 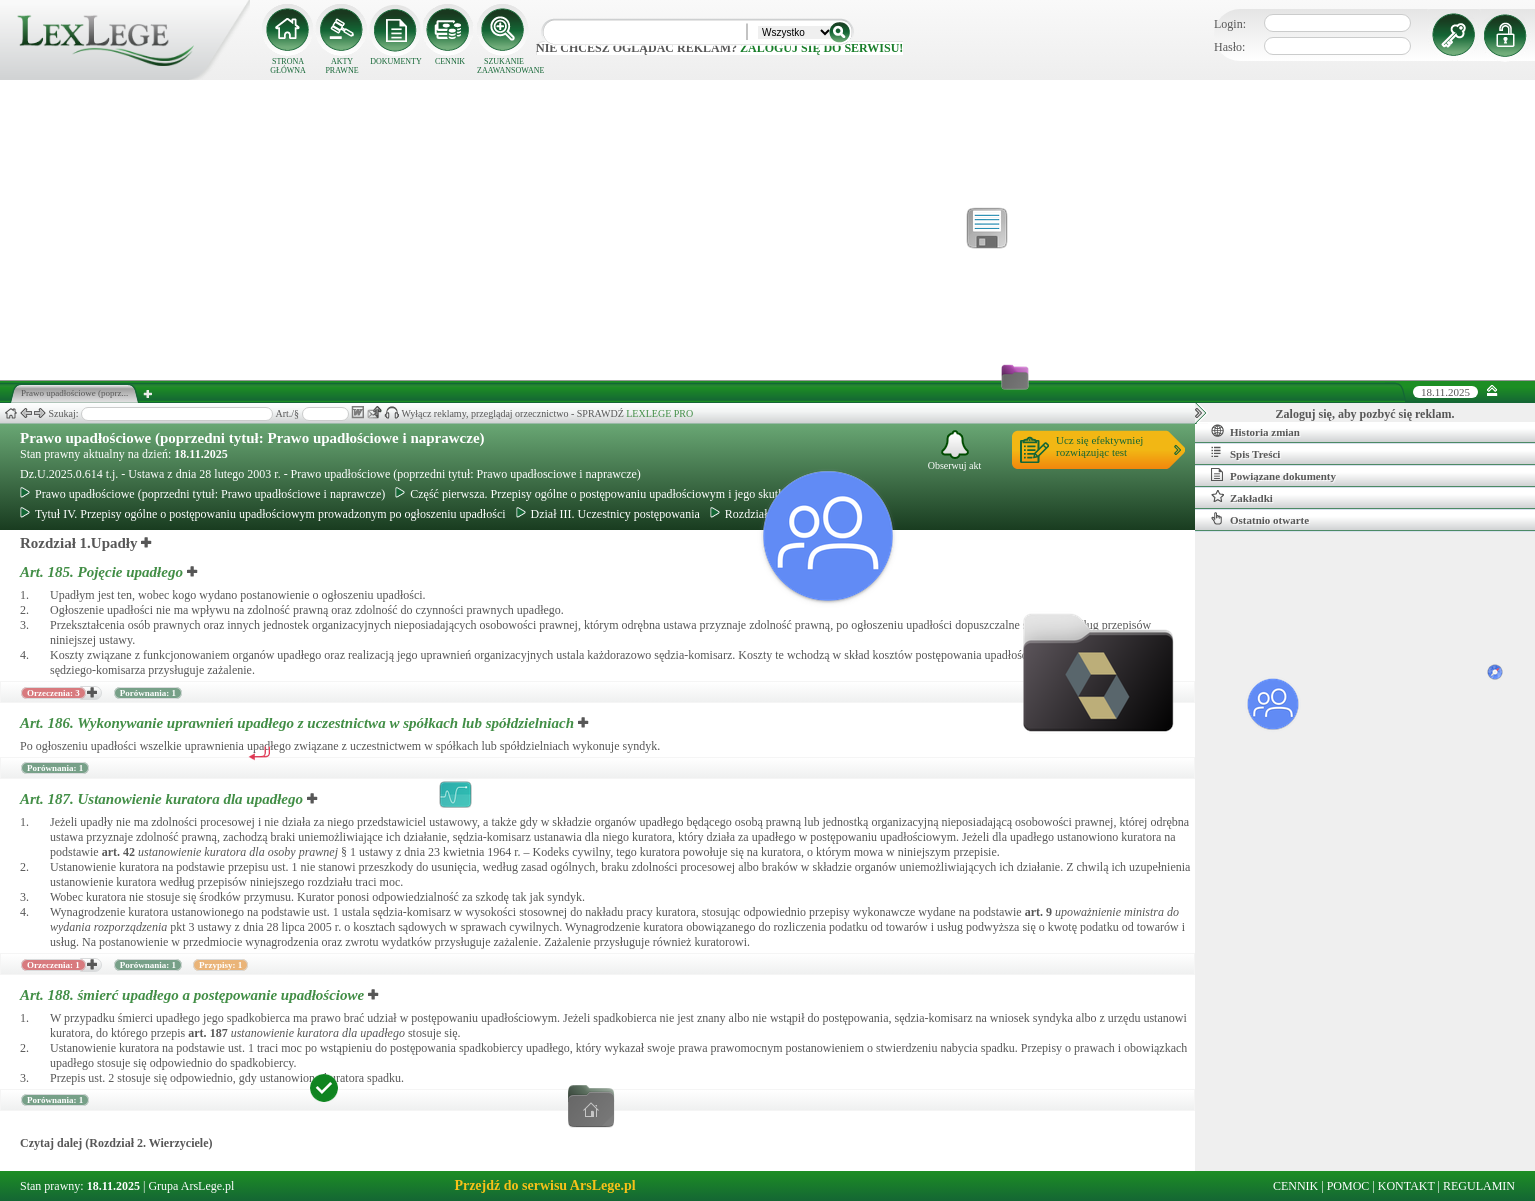 I want to click on open the web browser, so click(x=1495, y=672).